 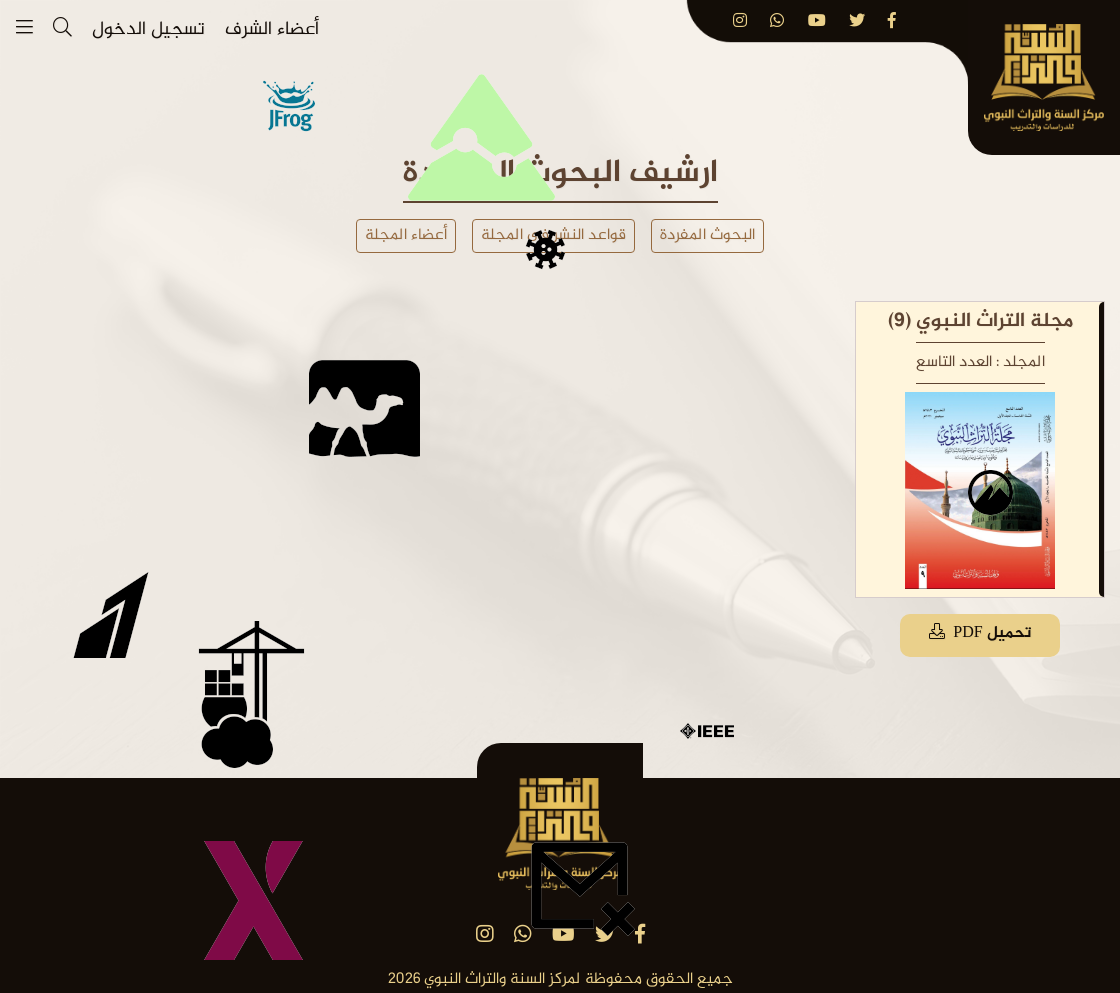 What do you see at coordinates (481, 137) in the screenshot?
I see `Pine Script programming language logo` at bounding box center [481, 137].